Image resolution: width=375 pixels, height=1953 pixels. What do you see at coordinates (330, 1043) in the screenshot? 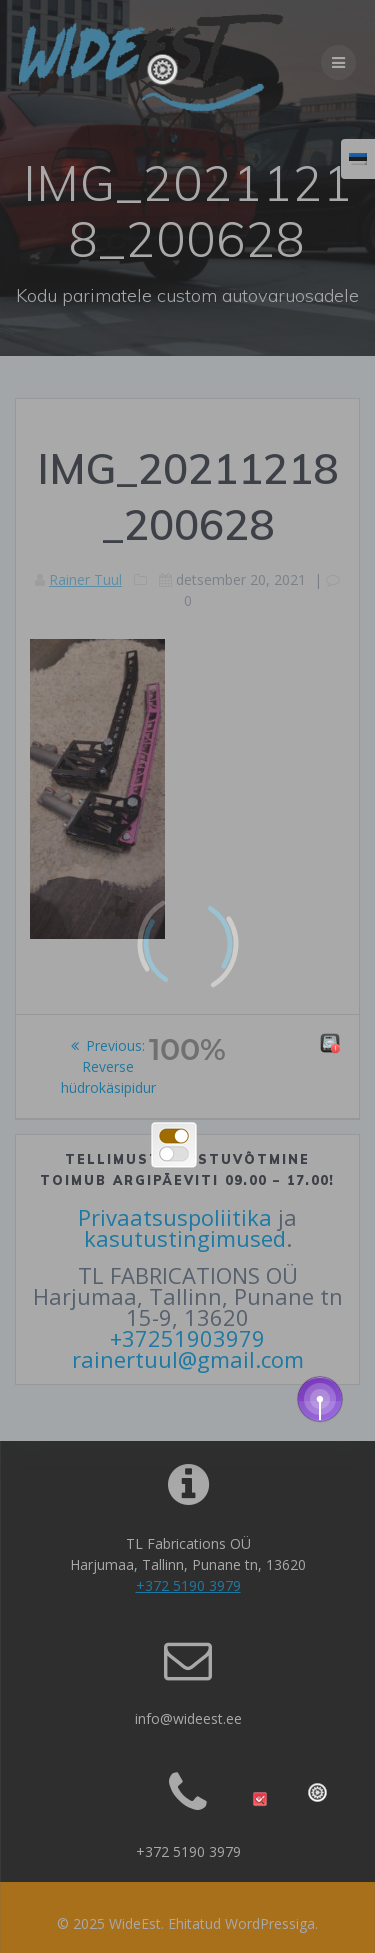
I see `disk space warning alert` at bounding box center [330, 1043].